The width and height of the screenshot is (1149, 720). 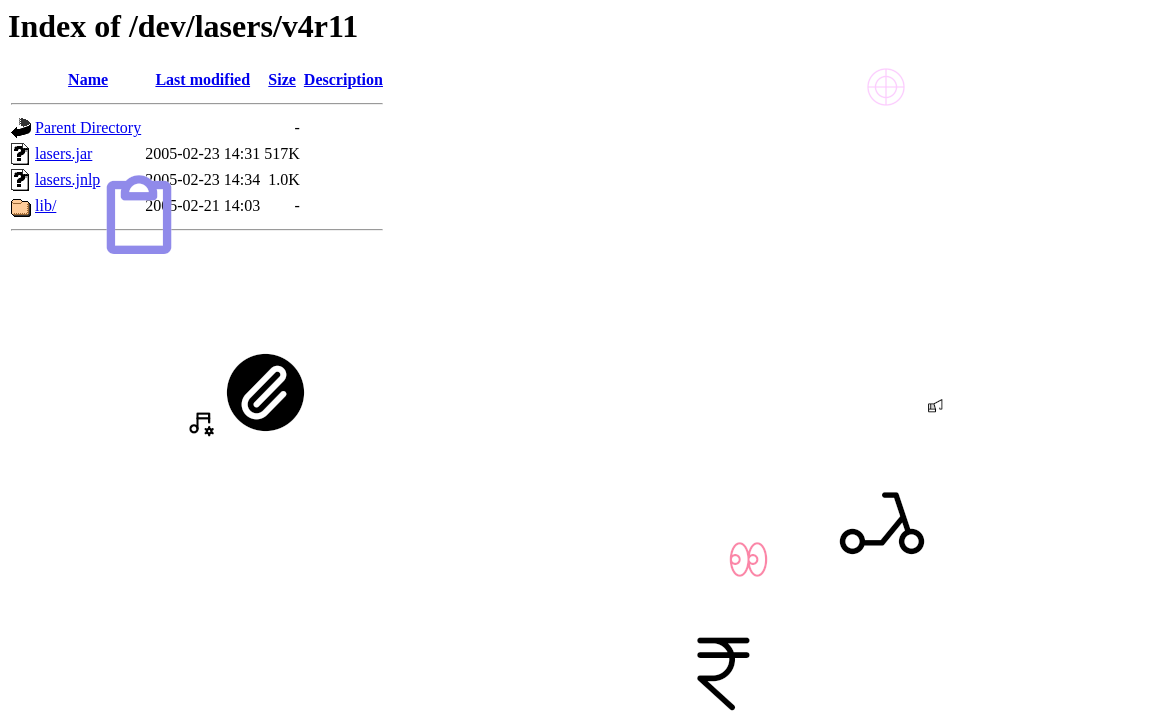 I want to click on construction or building in progress, so click(x=935, y=406).